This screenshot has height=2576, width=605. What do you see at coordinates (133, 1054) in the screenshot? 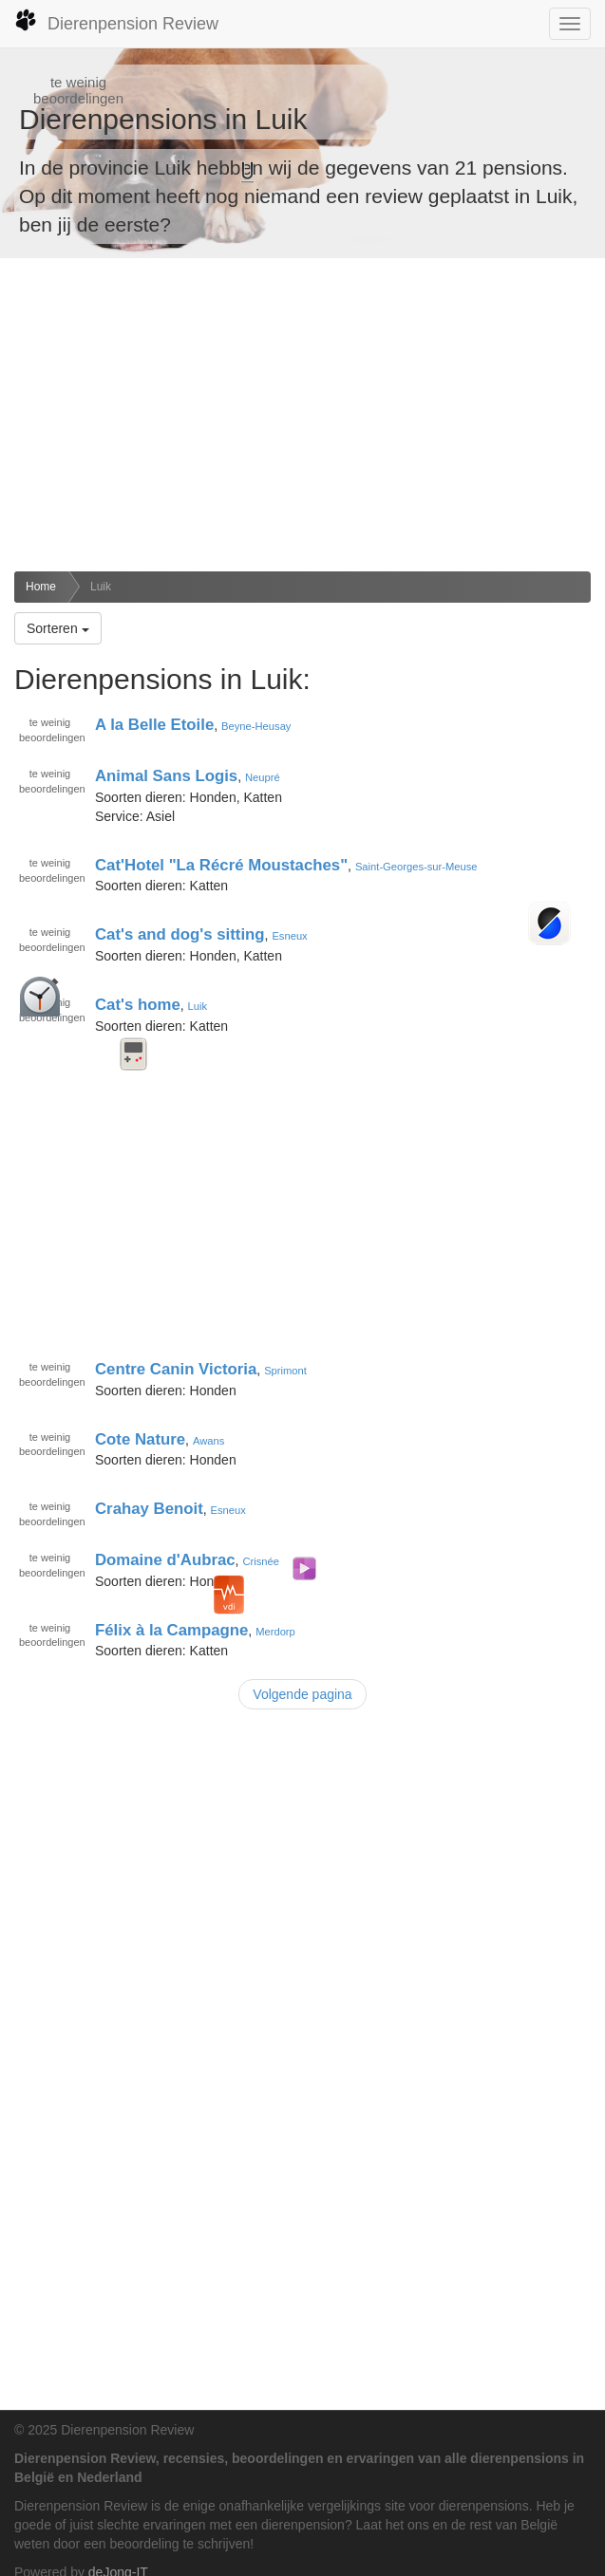
I see `open the games application` at bounding box center [133, 1054].